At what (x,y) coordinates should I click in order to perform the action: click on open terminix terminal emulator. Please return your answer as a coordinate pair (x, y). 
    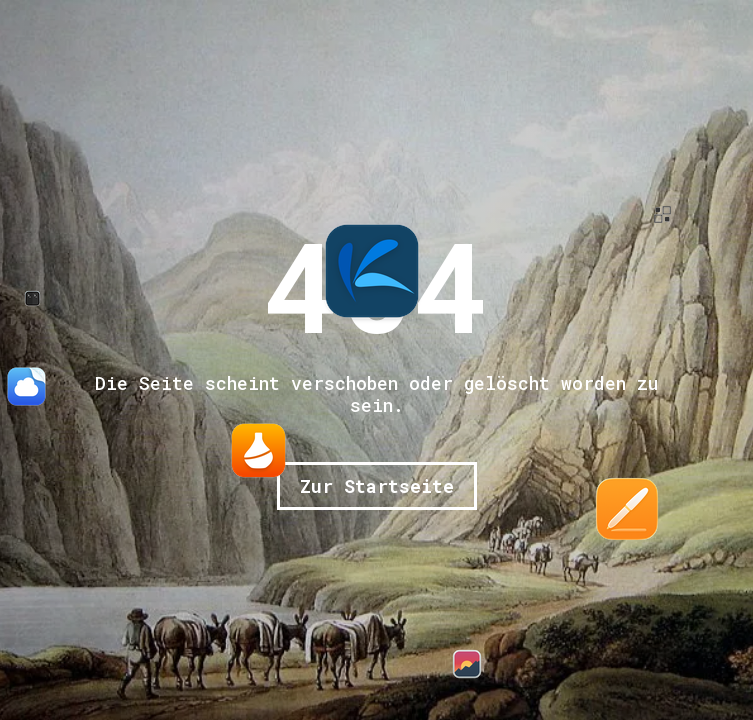
    Looking at the image, I should click on (32, 298).